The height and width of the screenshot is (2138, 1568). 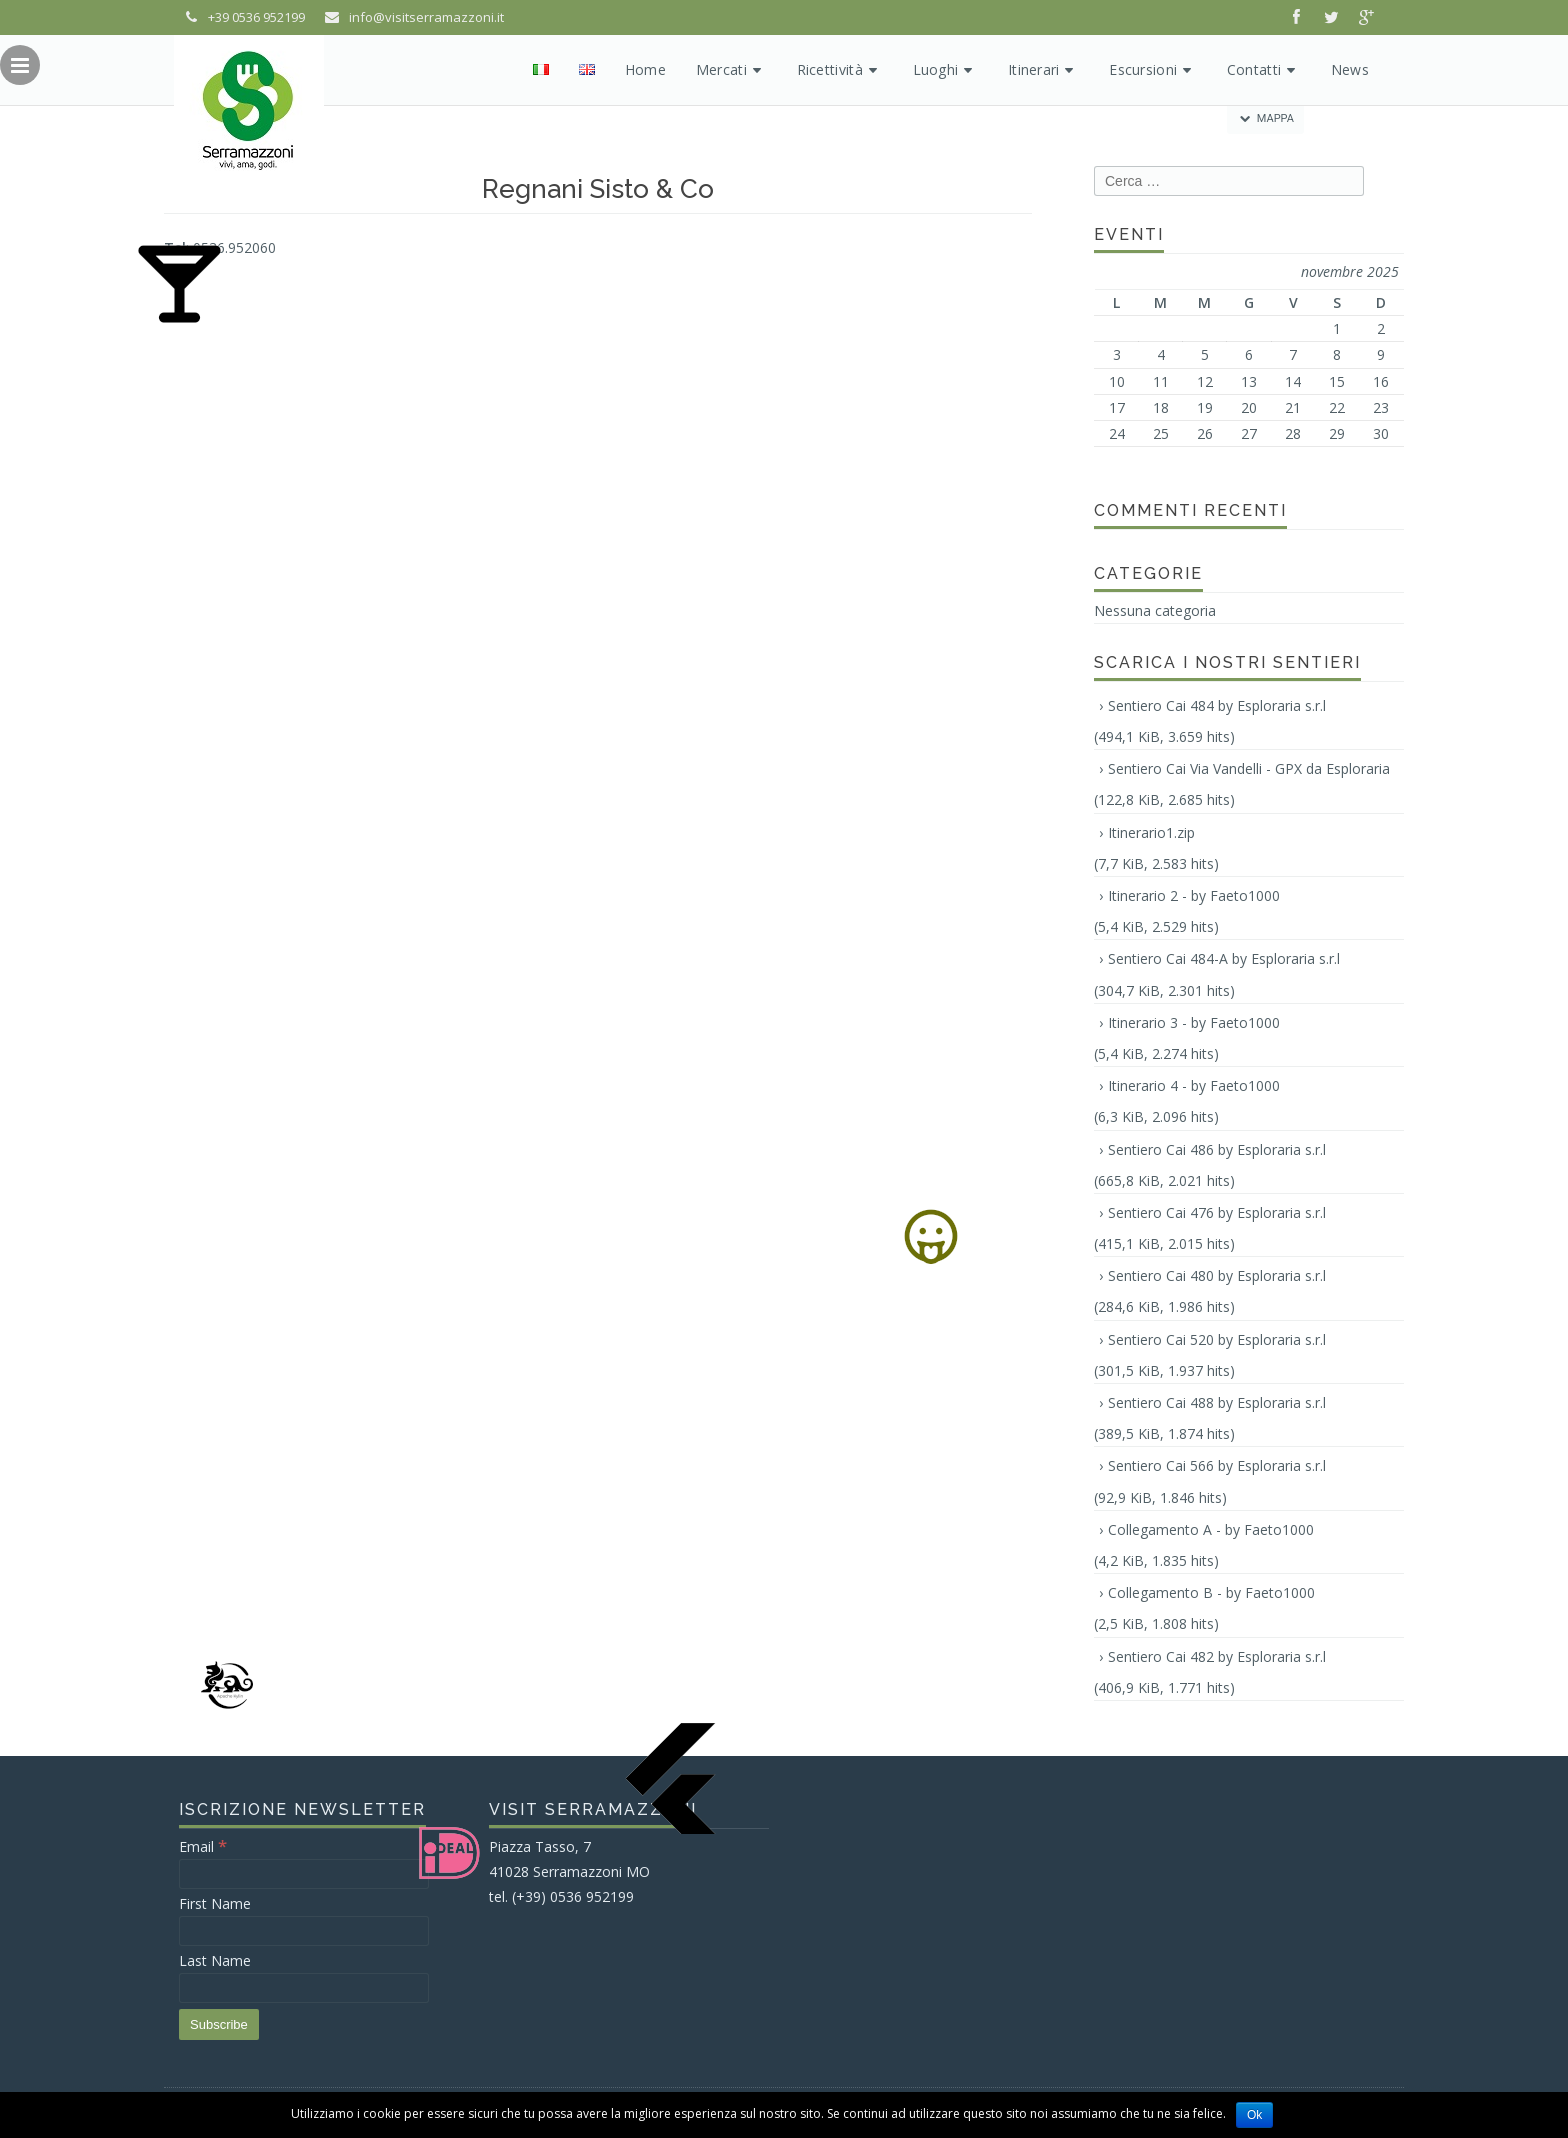 What do you see at coordinates (449, 1853) in the screenshot?
I see `pay with iDEAL payment method` at bounding box center [449, 1853].